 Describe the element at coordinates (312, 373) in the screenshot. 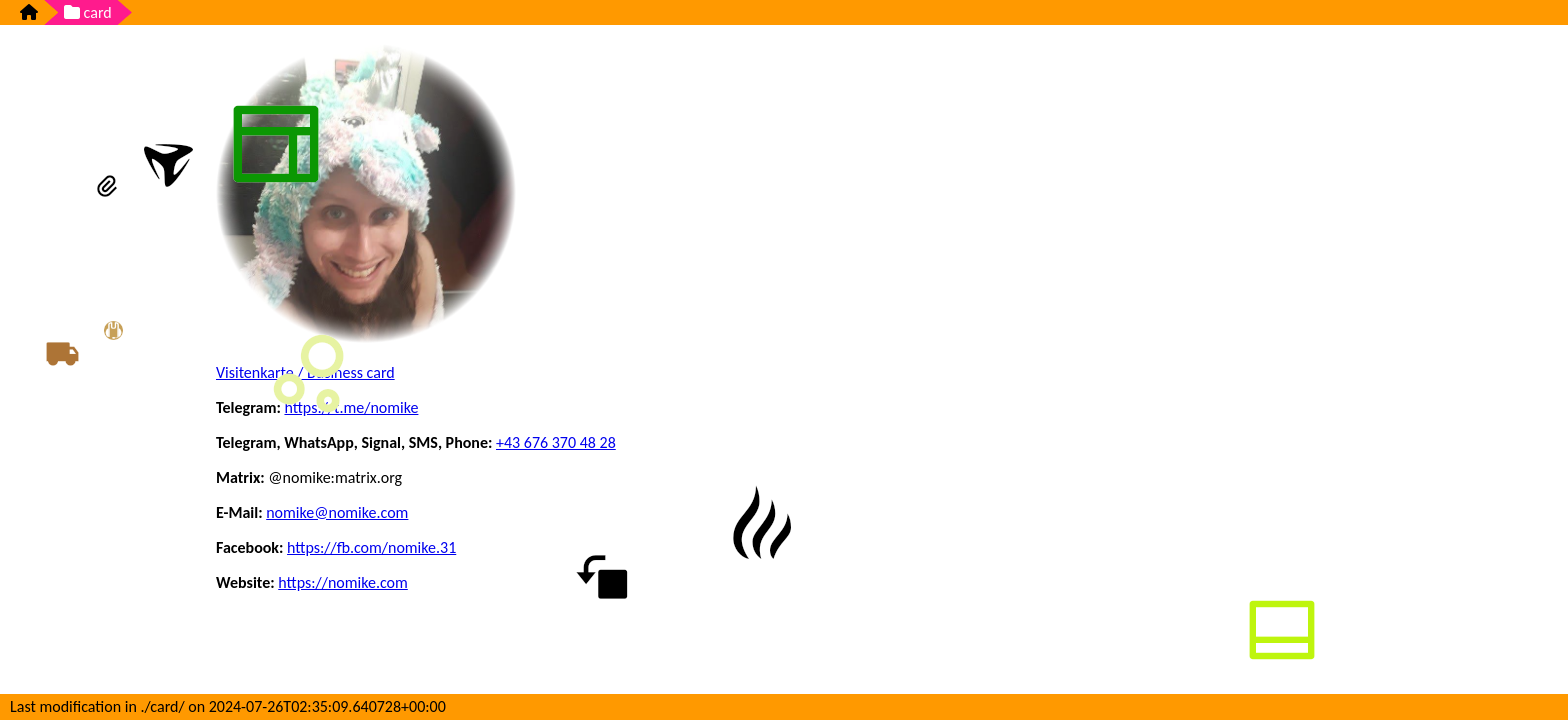

I see `view bubble chart visualization` at that location.